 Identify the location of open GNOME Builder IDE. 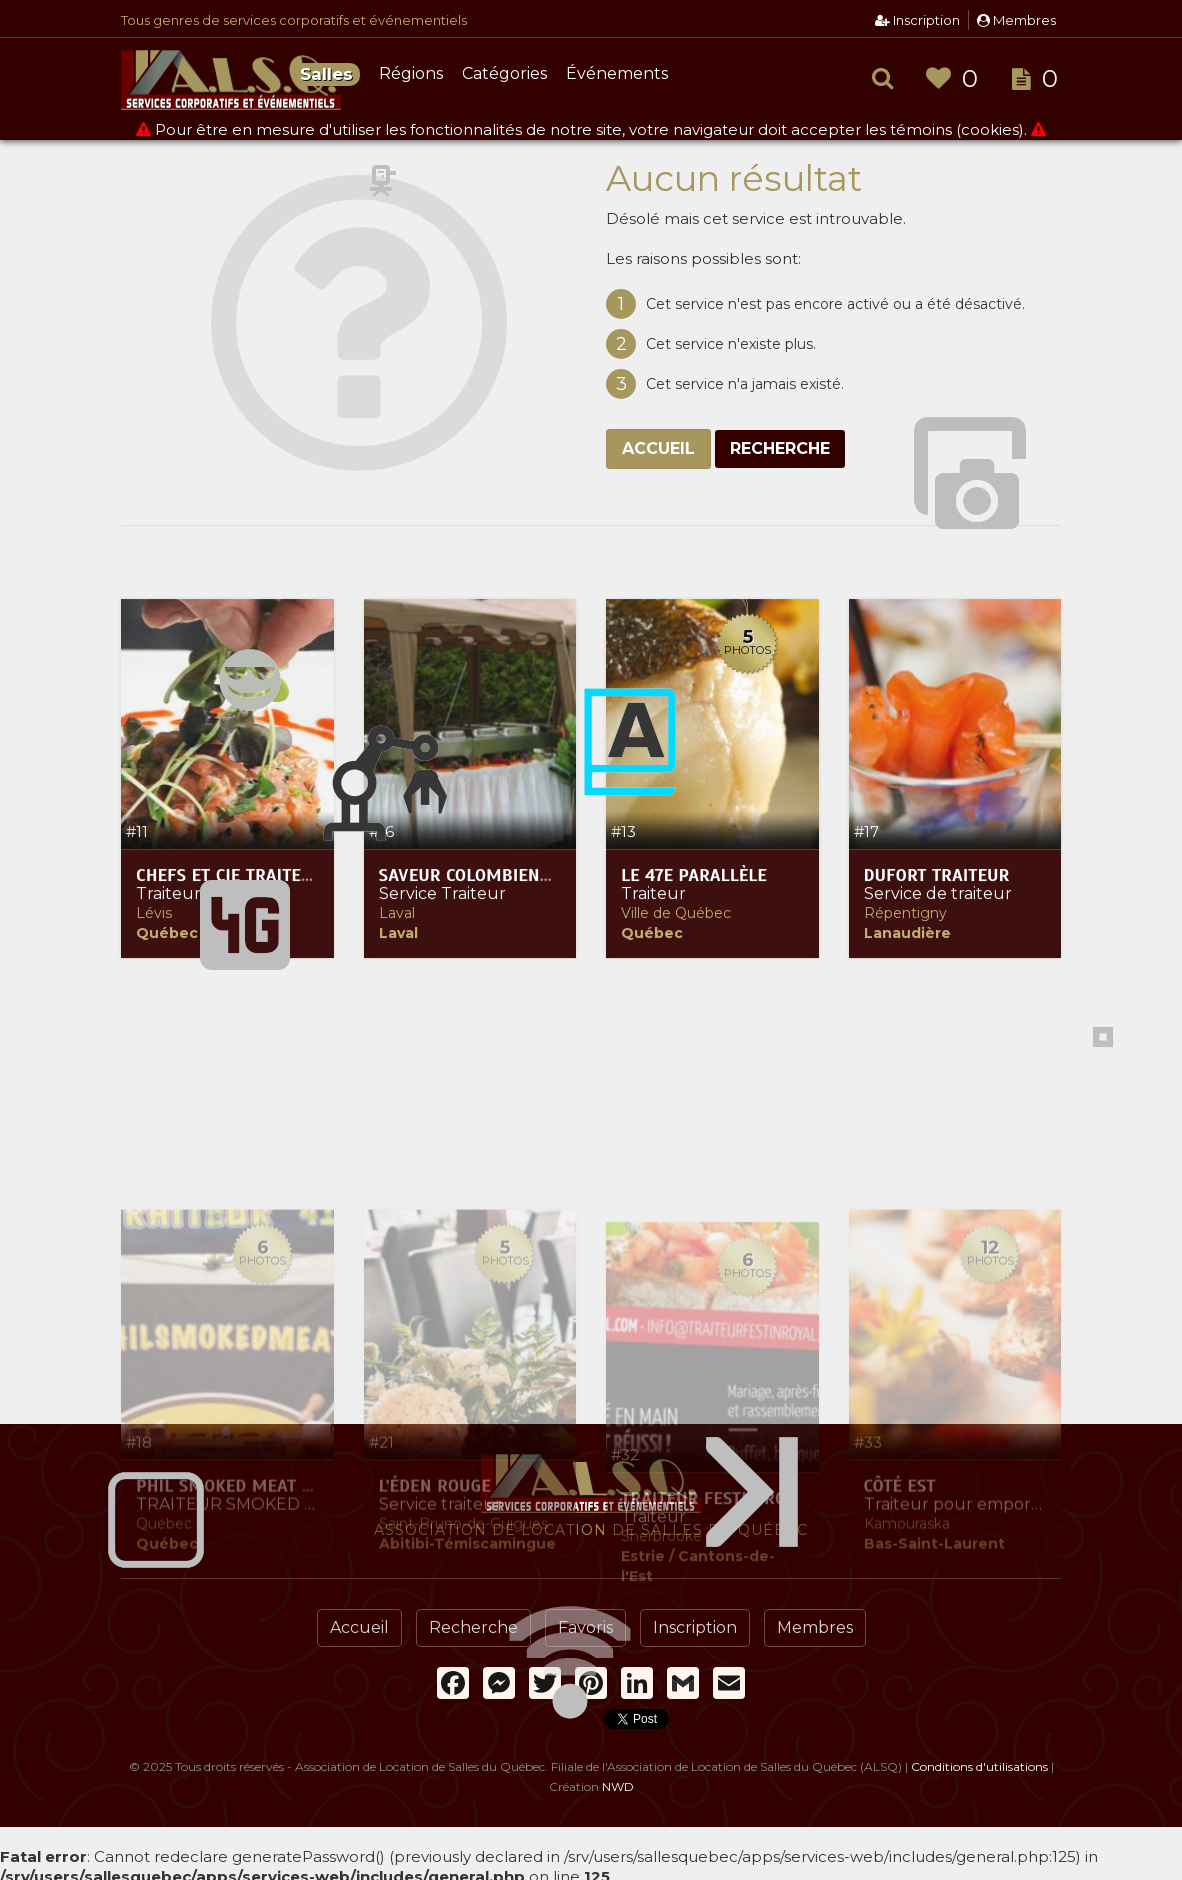
(385, 778).